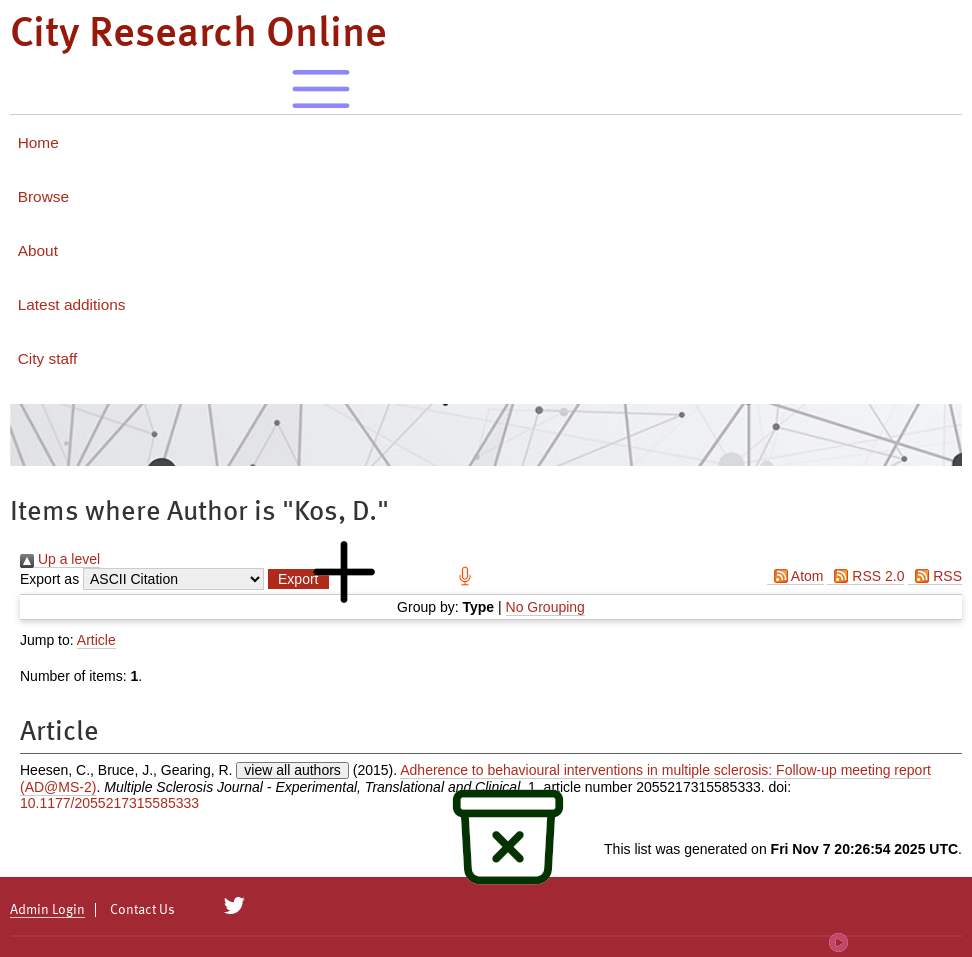 This screenshot has width=972, height=957. I want to click on remove item from archive, so click(508, 837).